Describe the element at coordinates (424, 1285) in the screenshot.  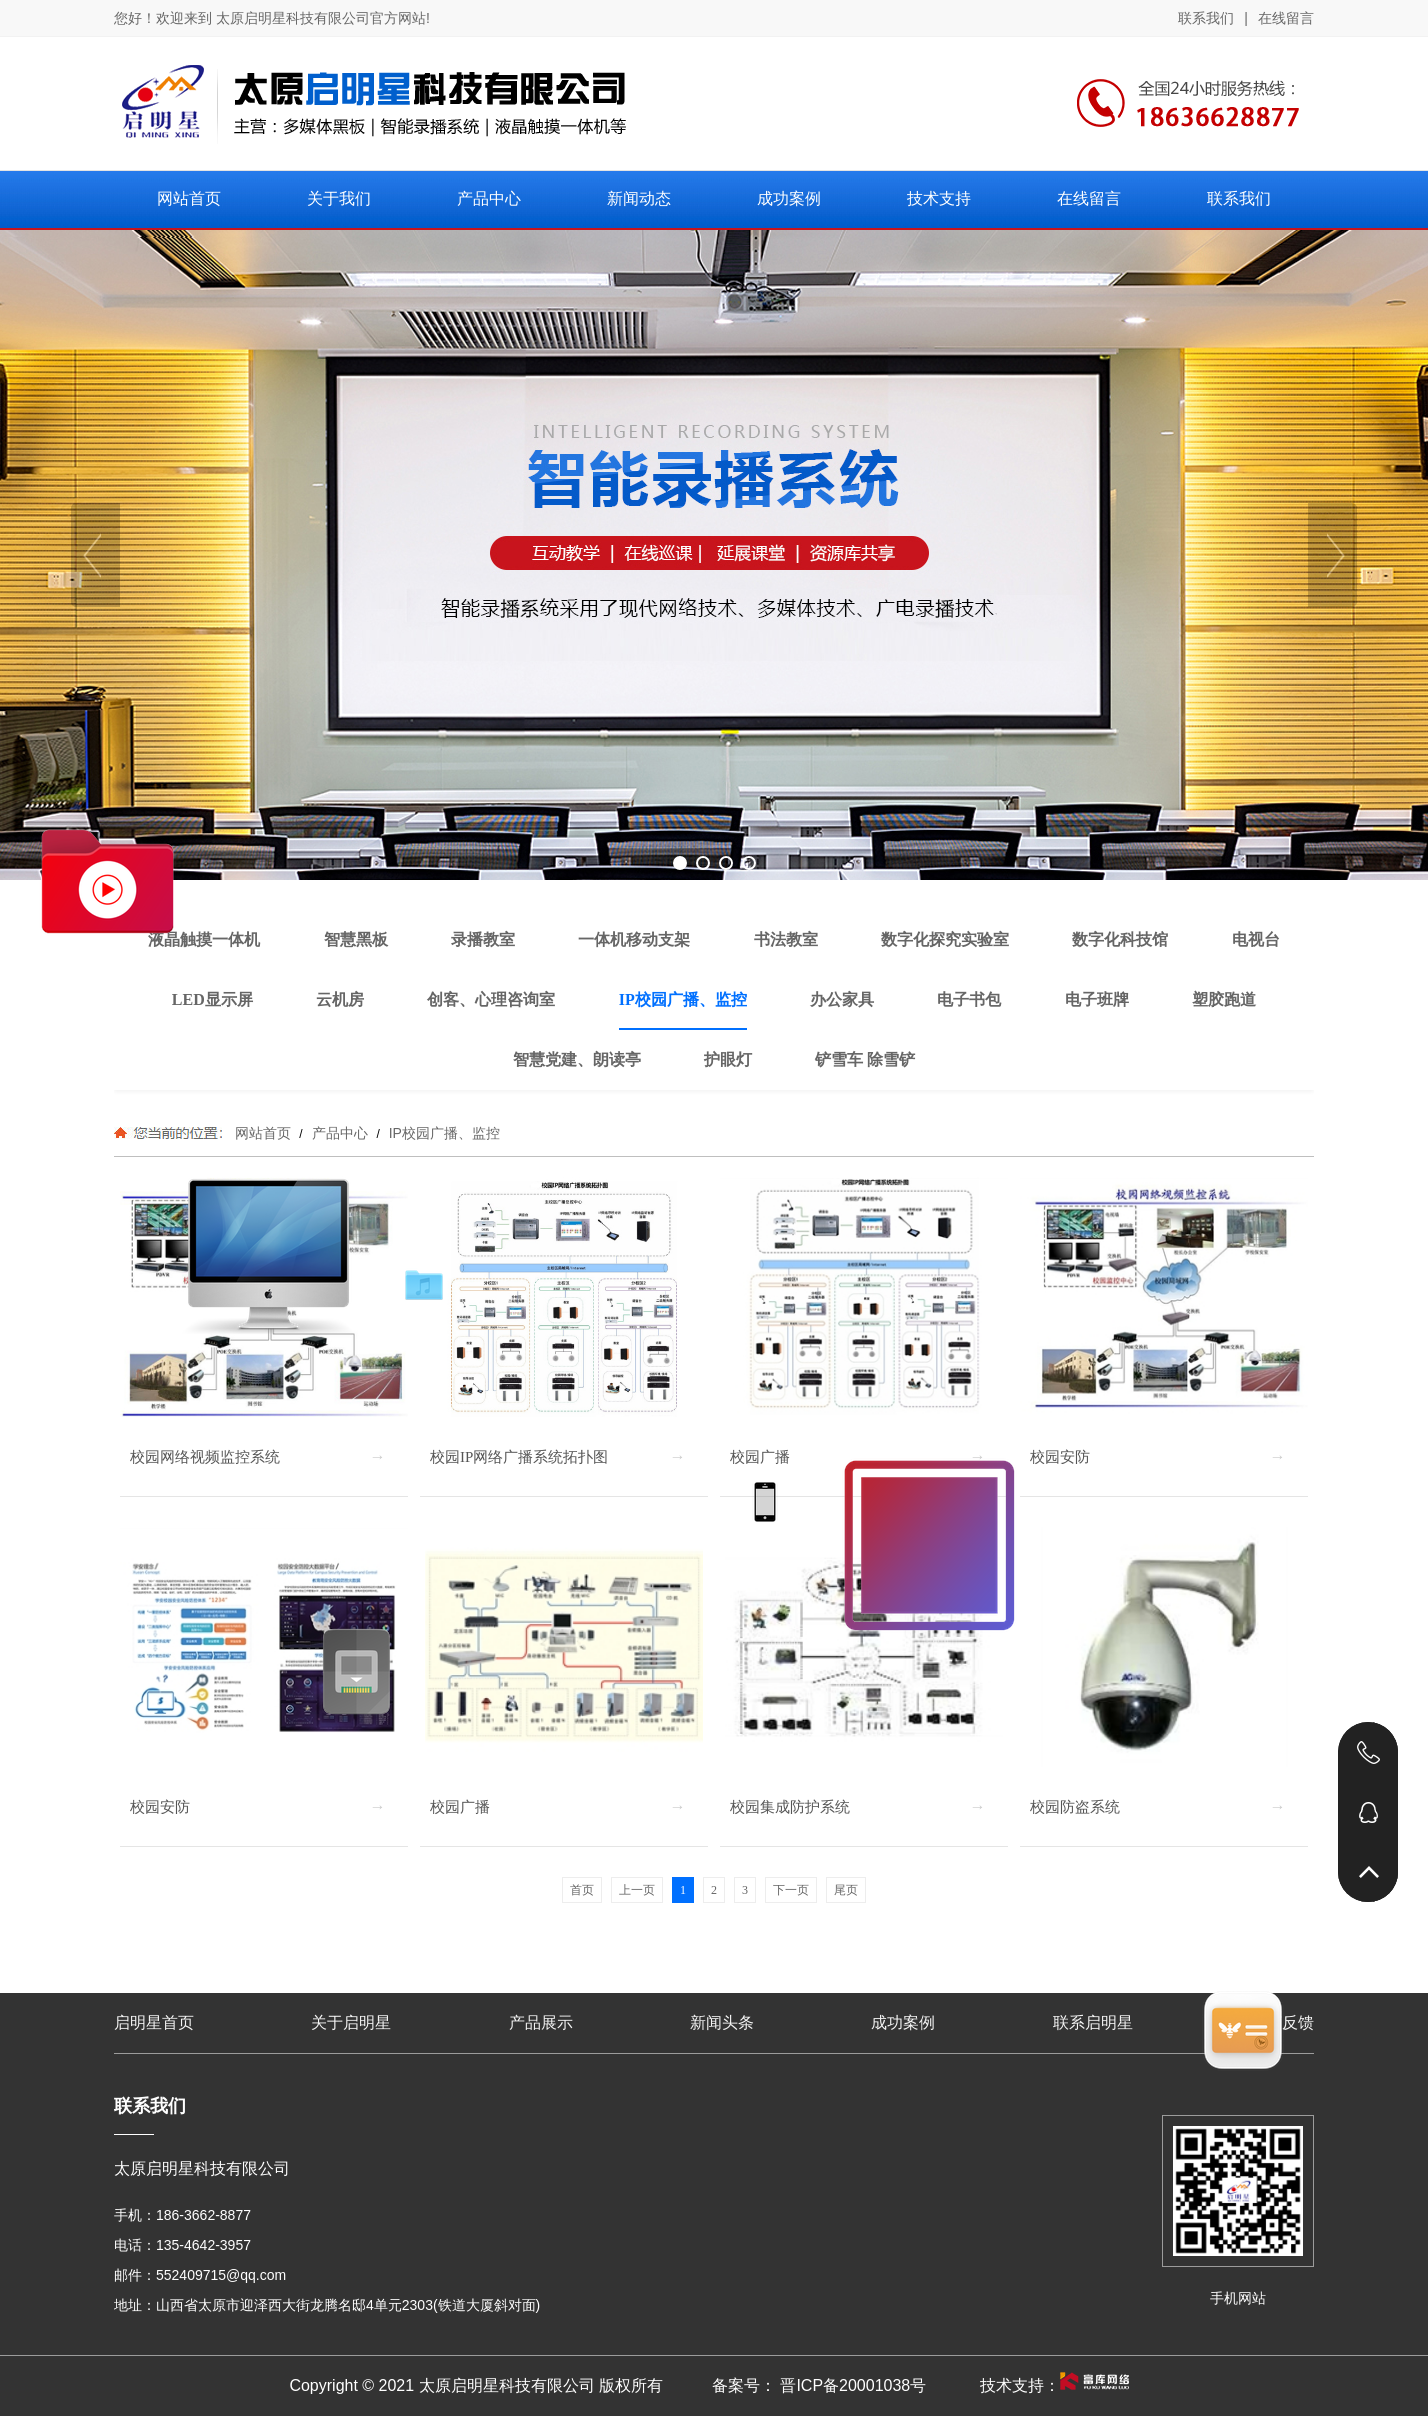
I see `open your music folder` at that location.